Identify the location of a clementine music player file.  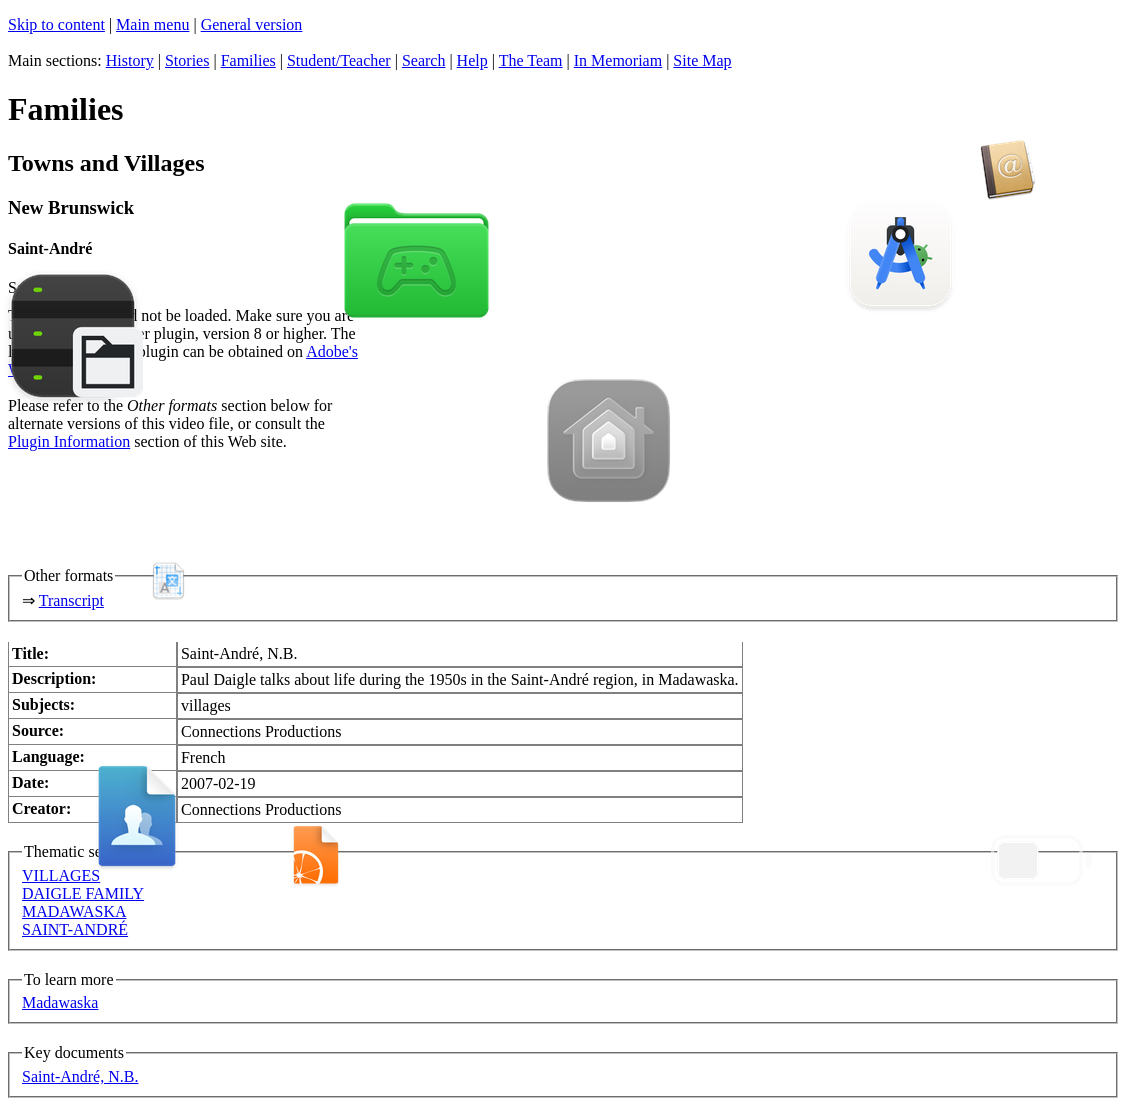
(316, 856).